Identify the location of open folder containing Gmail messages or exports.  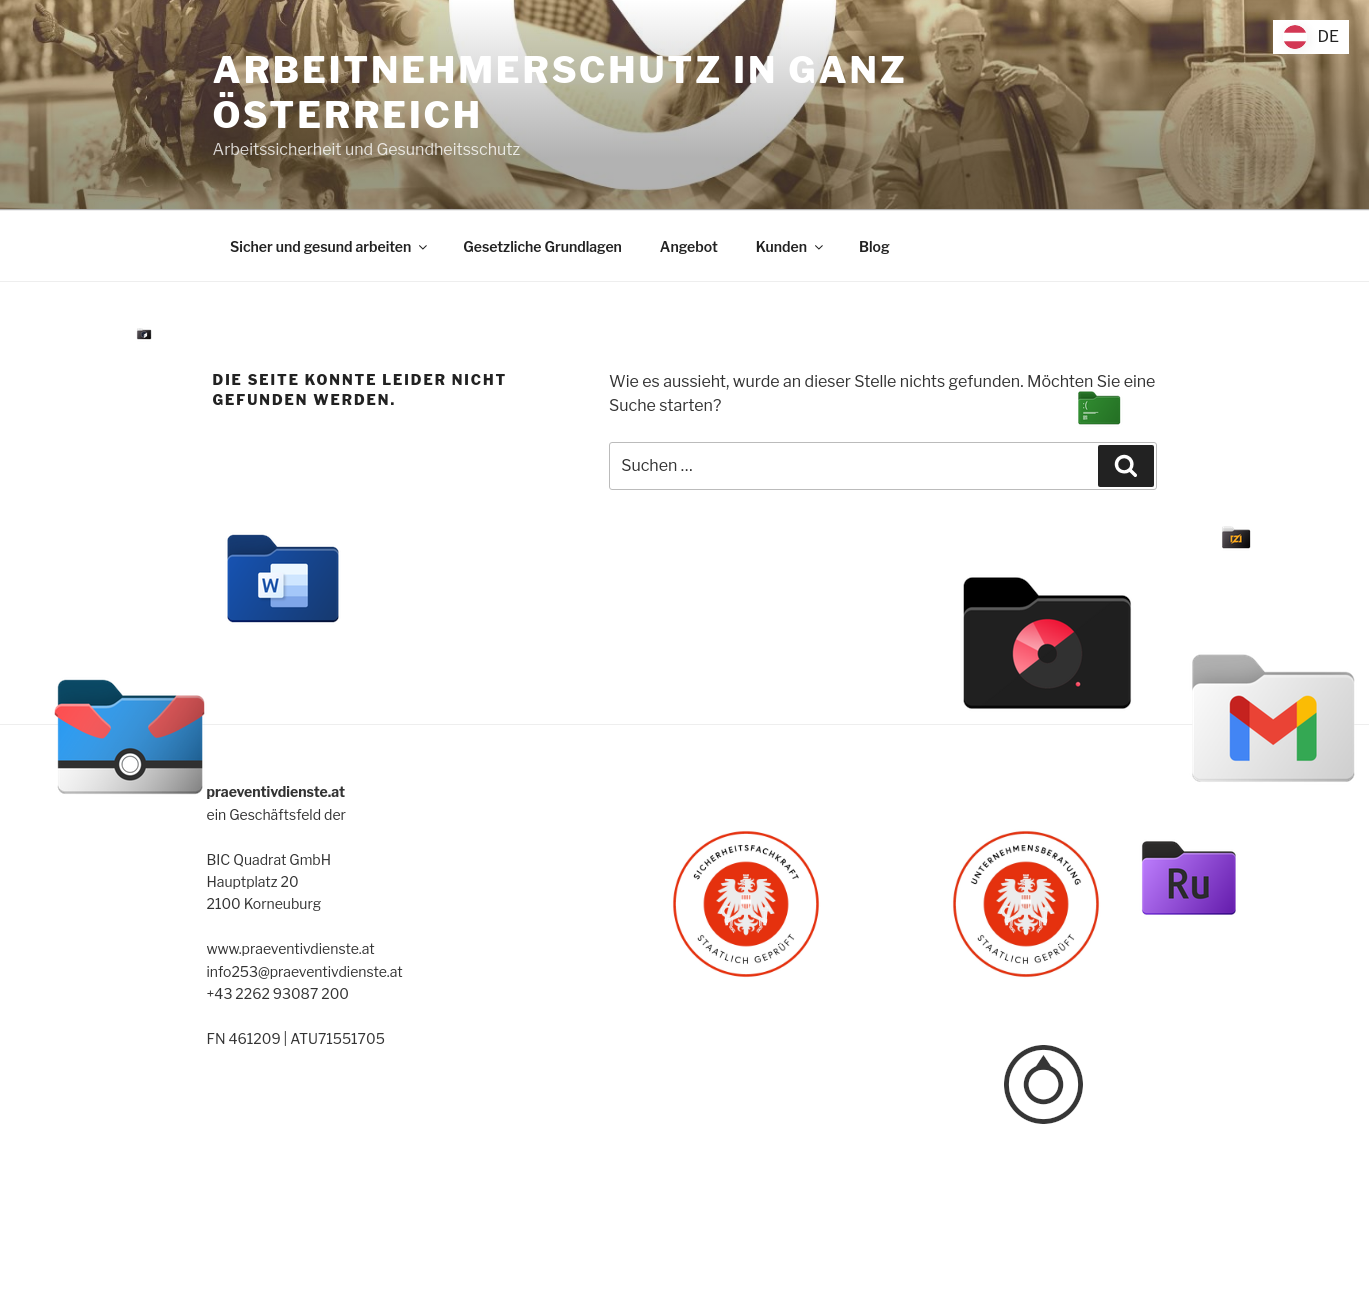
(1272, 722).